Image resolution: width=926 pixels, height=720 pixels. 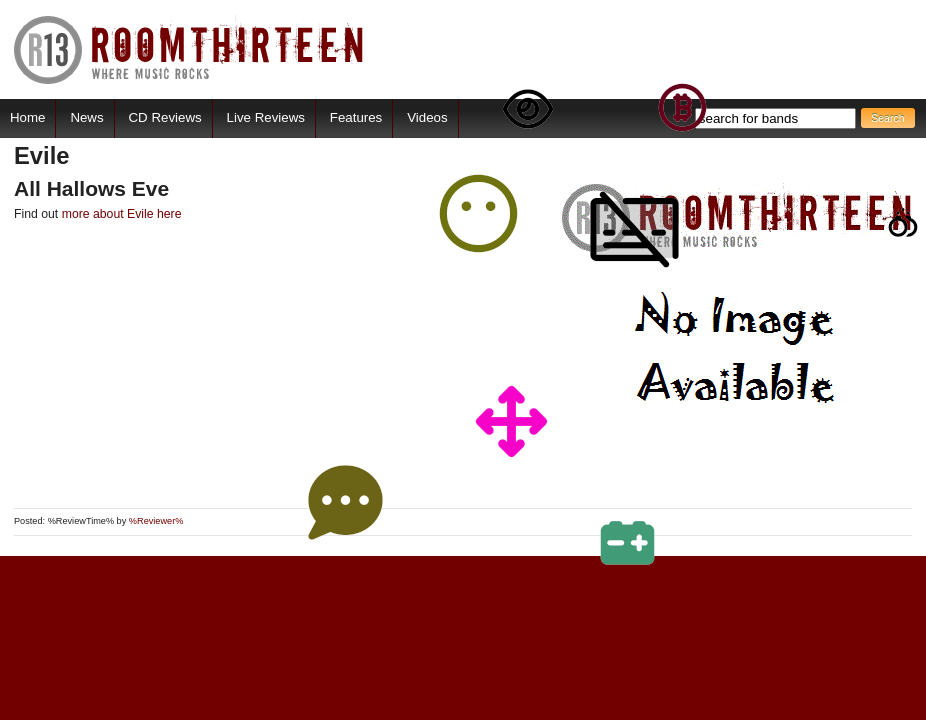 What do you see at coordinates (634, 229) in the screenshot?
I see `disable subtitles or closed captions` at bounding box center [634, 229].